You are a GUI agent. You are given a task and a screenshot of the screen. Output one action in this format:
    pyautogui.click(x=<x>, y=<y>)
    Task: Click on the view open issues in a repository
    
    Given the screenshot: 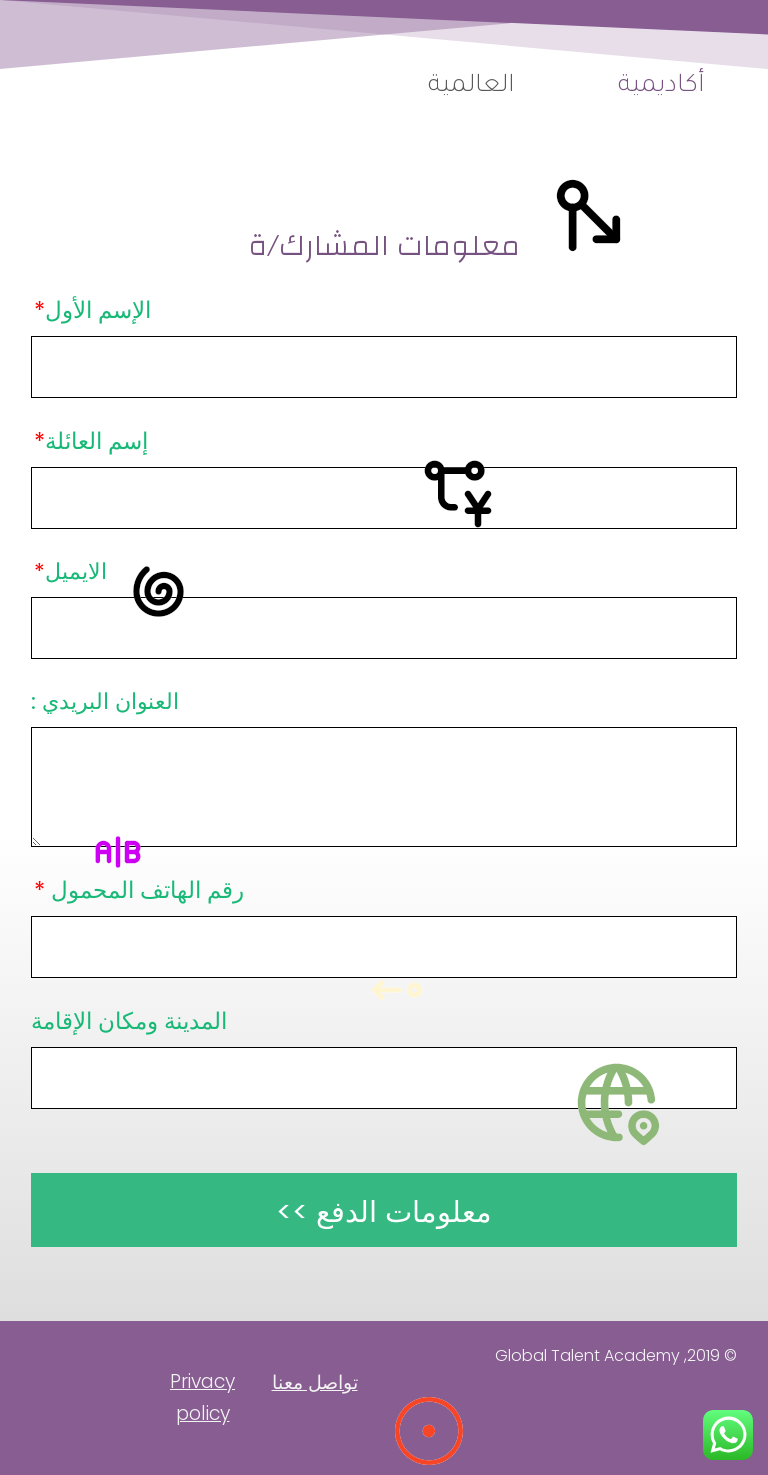 What is the action you would take?
    pyautogui.click(x=429, y=1431)
    